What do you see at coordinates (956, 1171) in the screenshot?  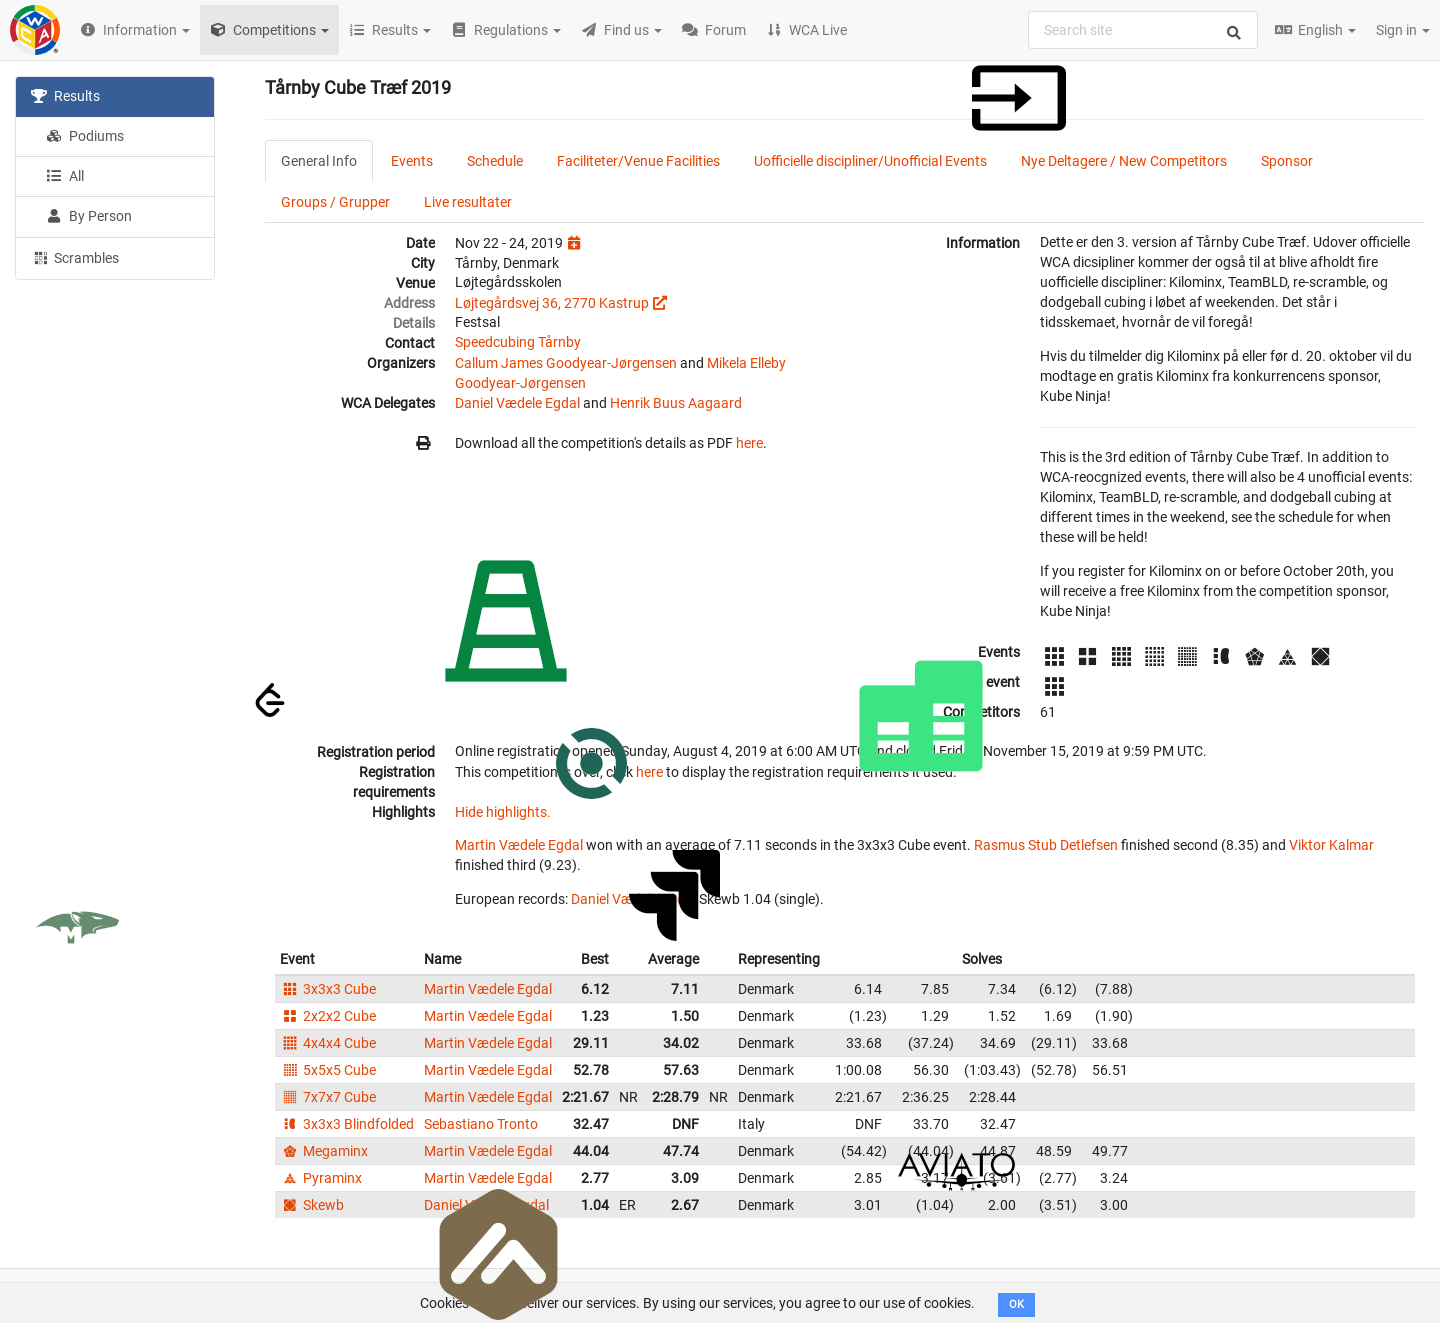 I see `aviato company logo from the tv series silicon valley` at bounding box center [956, 1171].